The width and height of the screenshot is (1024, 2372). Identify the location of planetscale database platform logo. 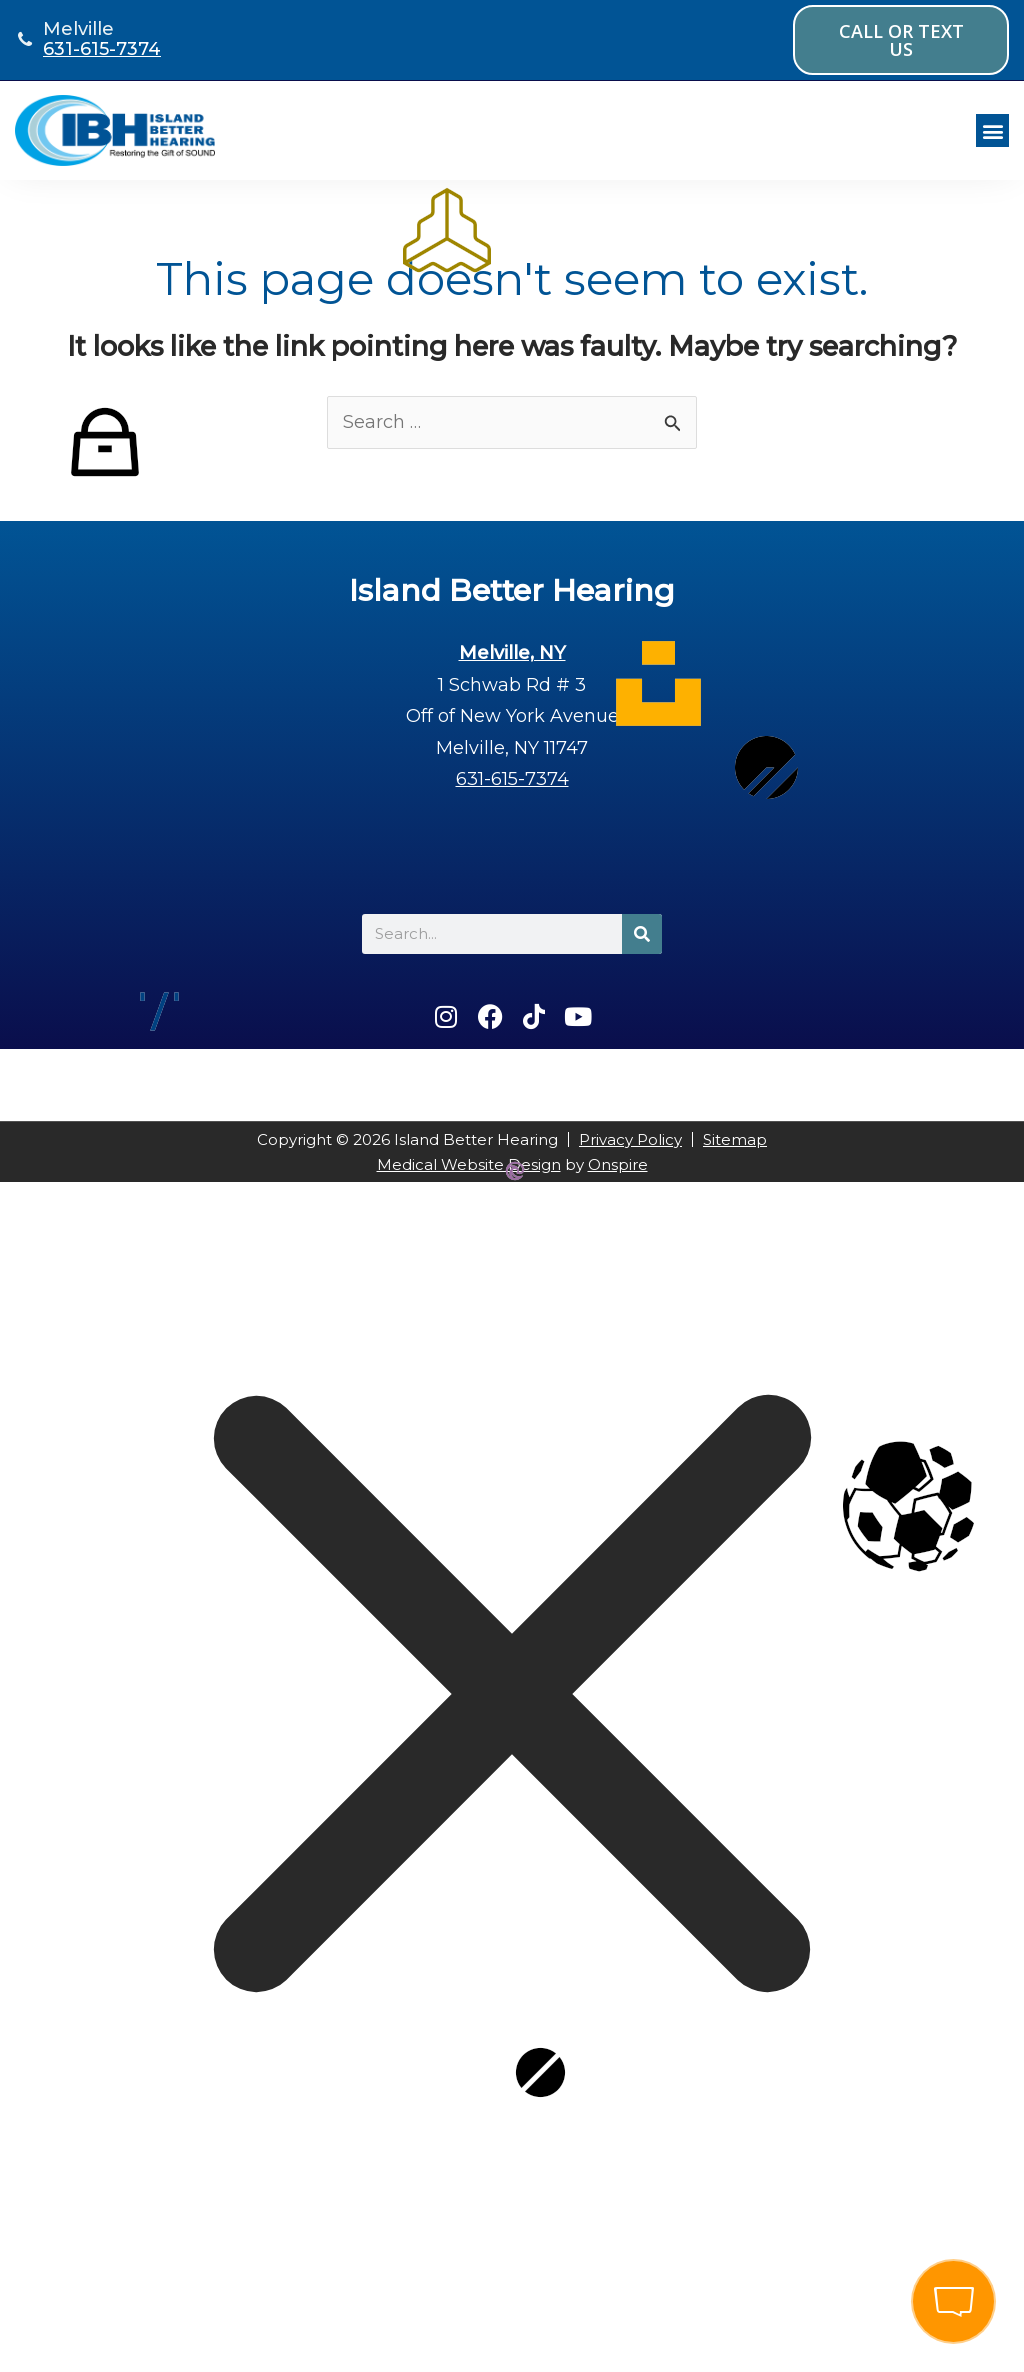
(766, 767).